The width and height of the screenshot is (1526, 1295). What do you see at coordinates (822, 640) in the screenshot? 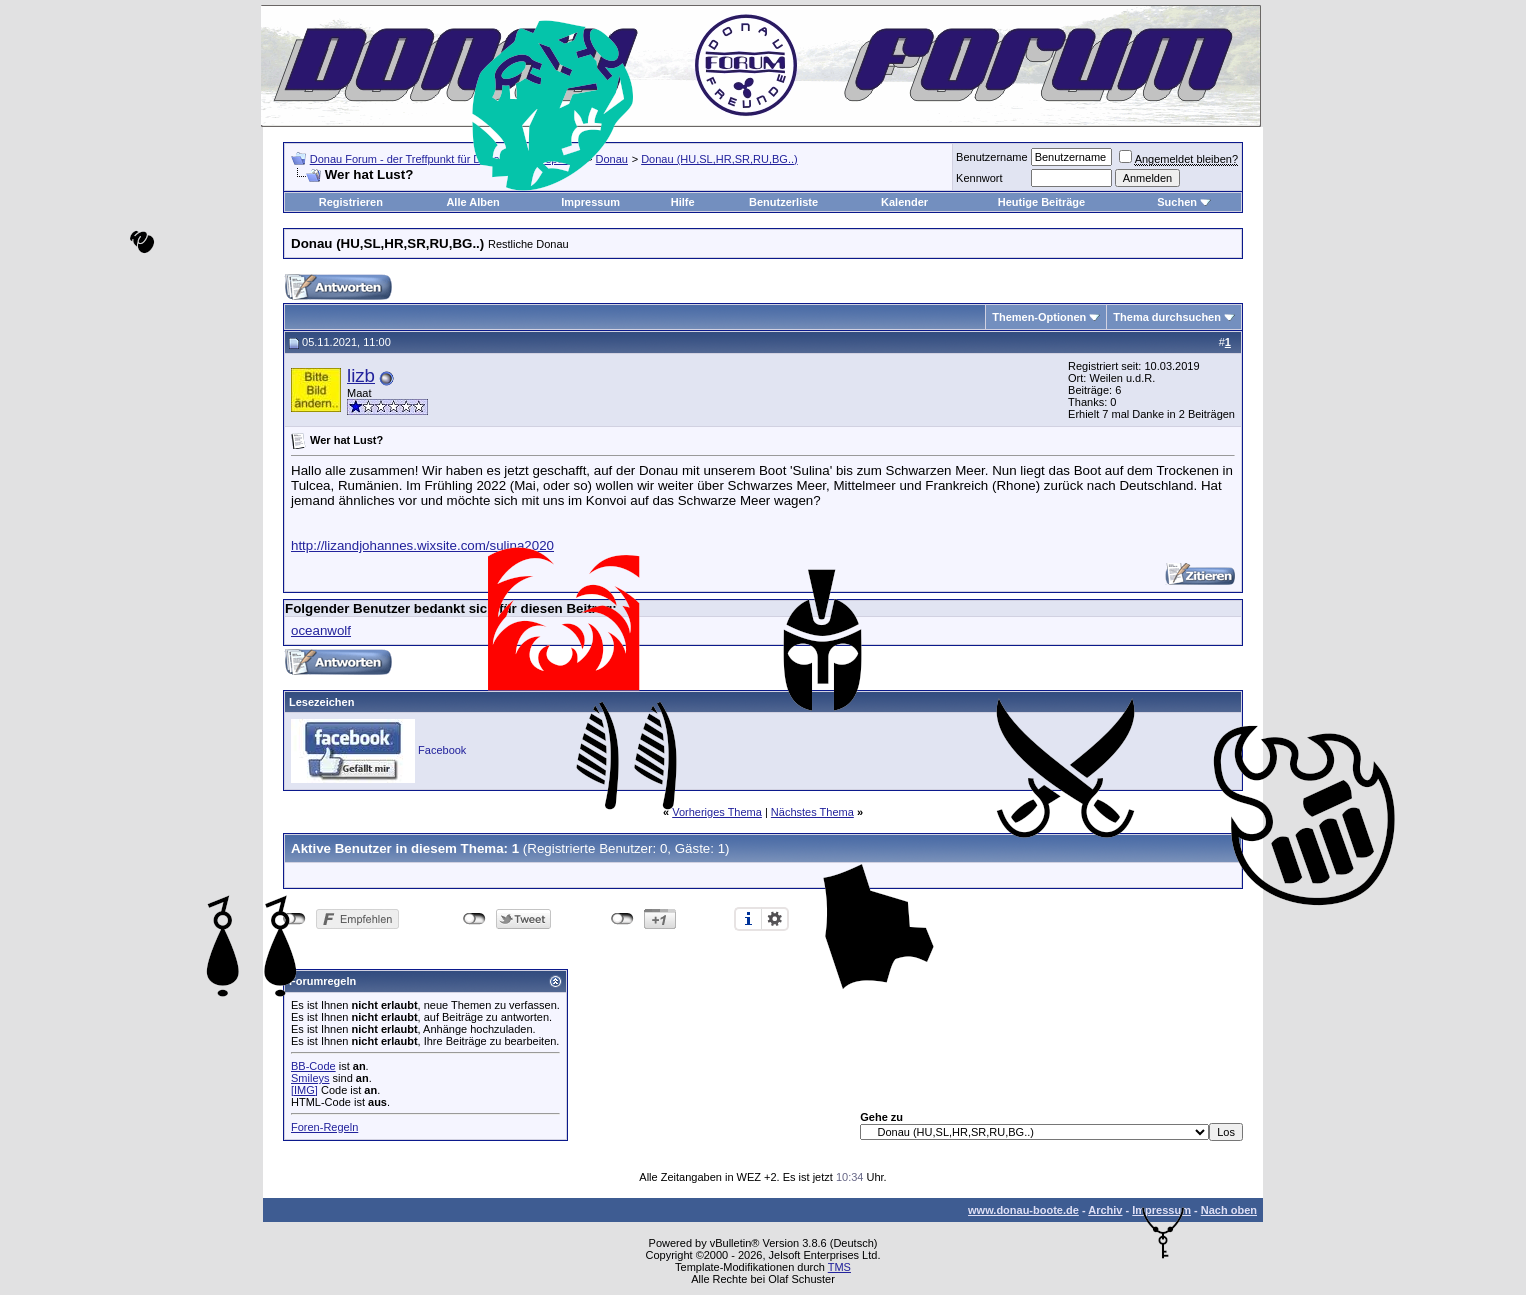
I see `select warrior or knight character class` at bounding box center [822, 640].